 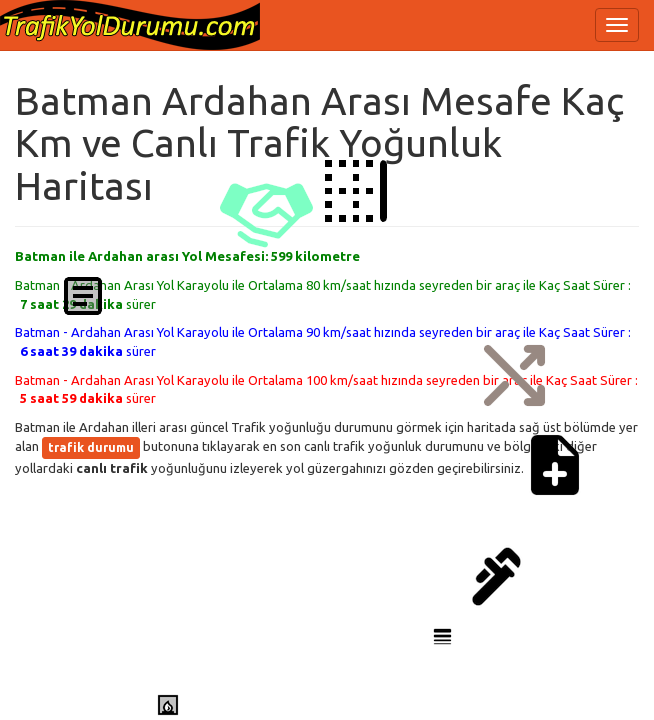 What do you see at coordinates (266, 212) in the screenshot?
I see `indicates a partnership or collaboration` at bounding box center [266, 212].